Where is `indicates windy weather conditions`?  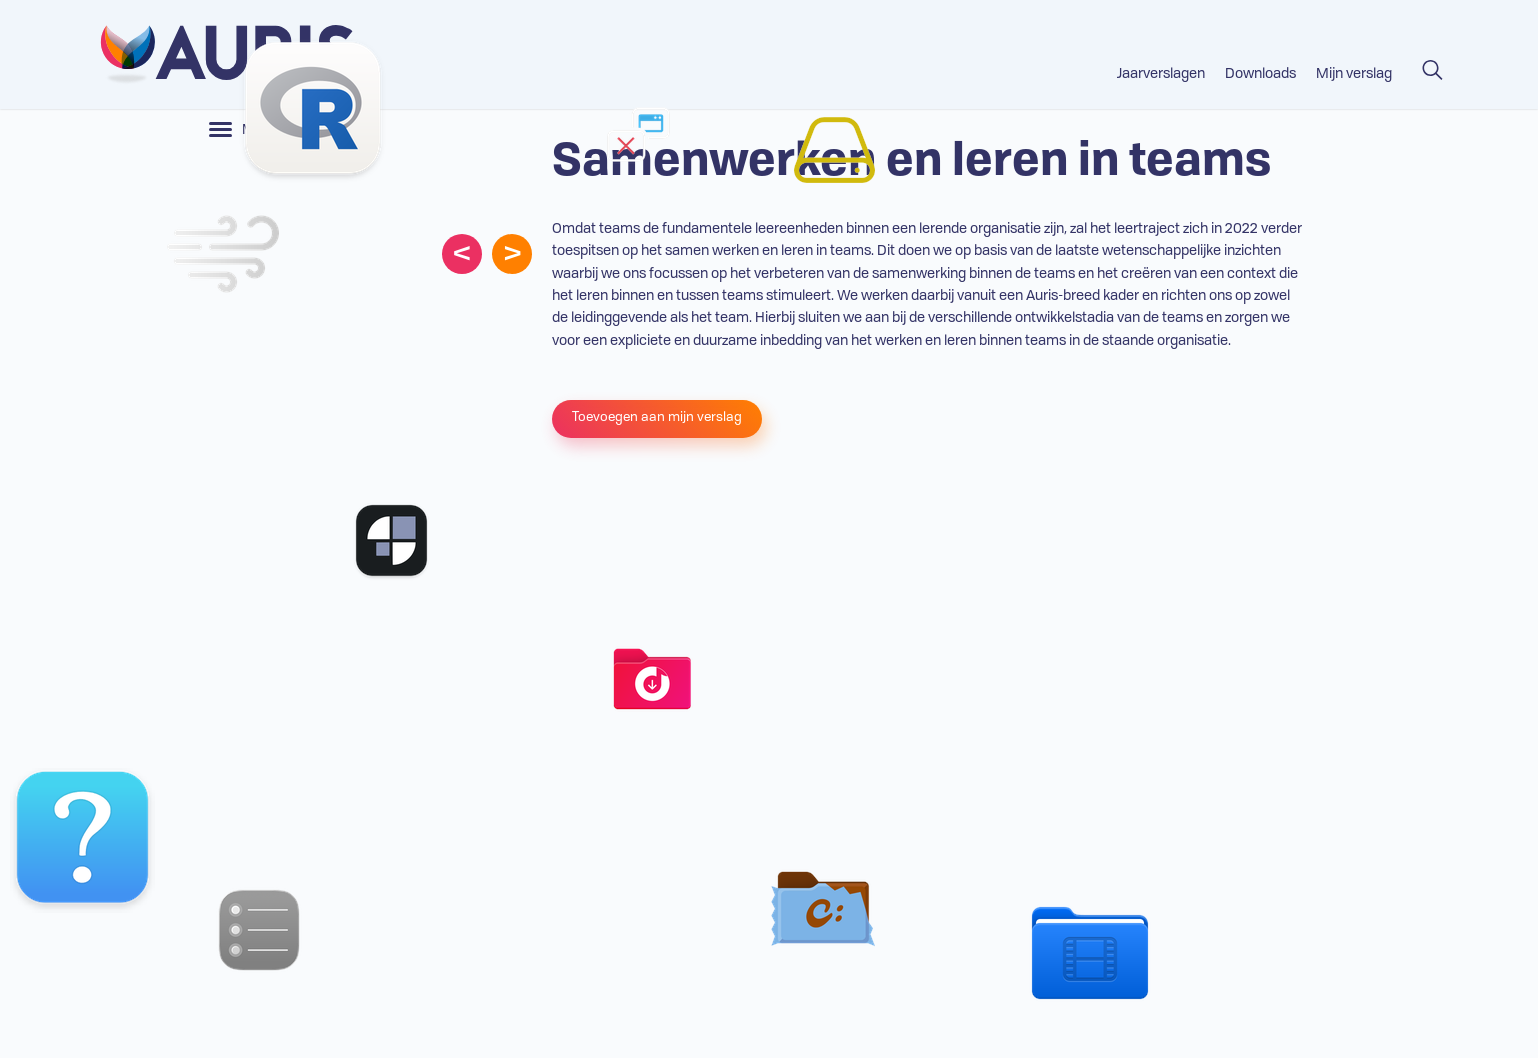
indicates windy weather conditions is located at coordinates (223, 254).